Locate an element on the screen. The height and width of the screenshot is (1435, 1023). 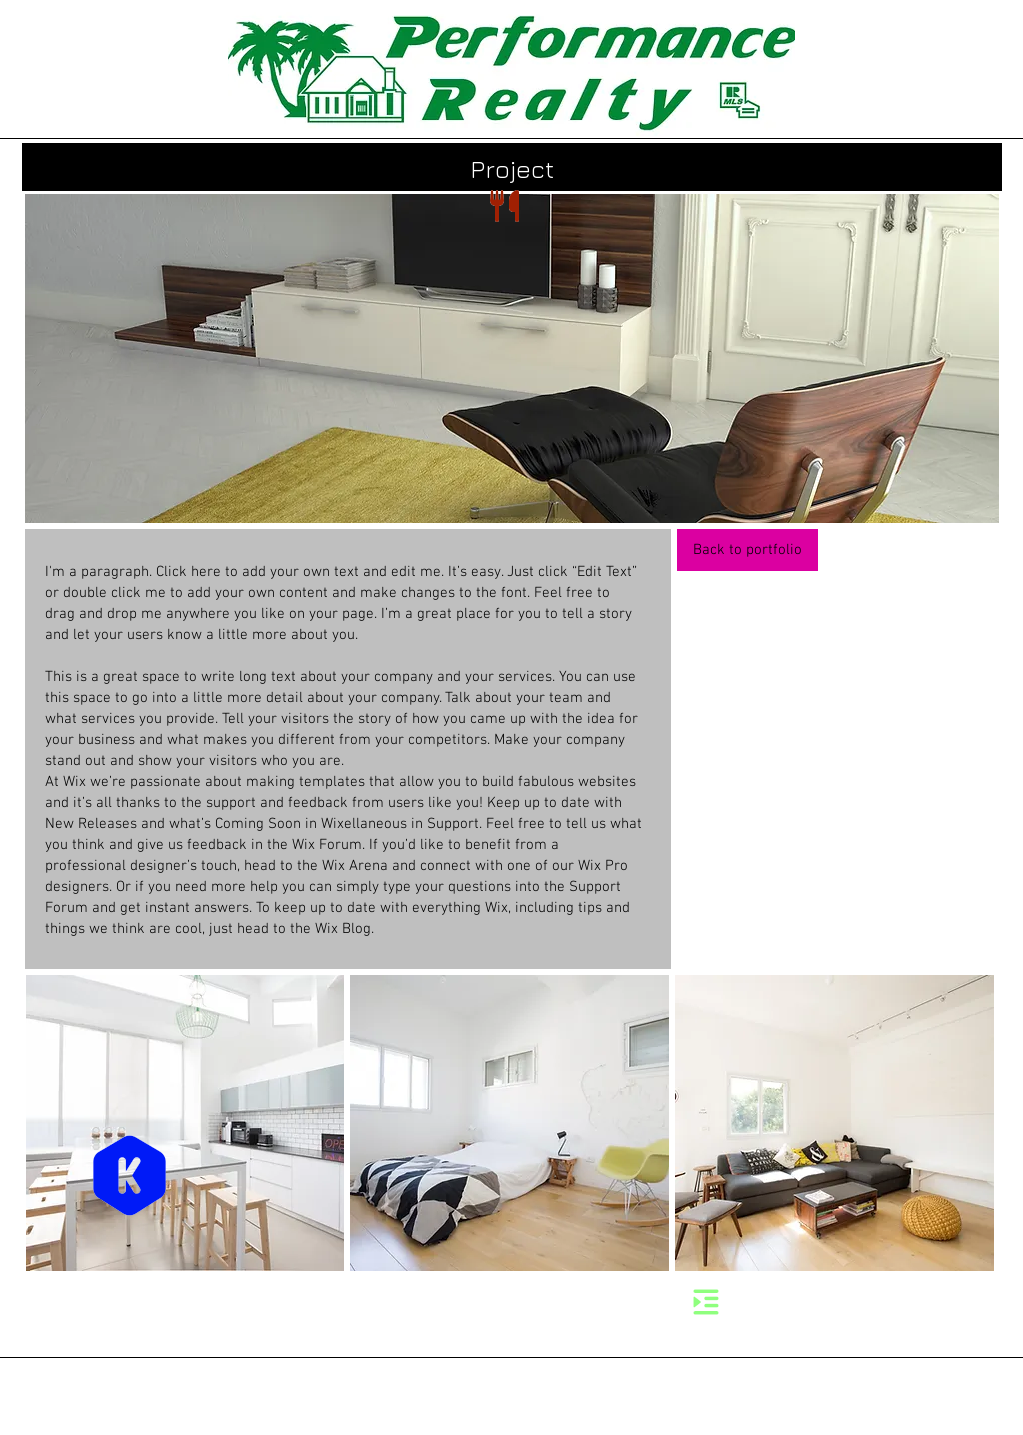
indicates a keyboard shortcut or hotkey is located at coordinates (129, 1175).